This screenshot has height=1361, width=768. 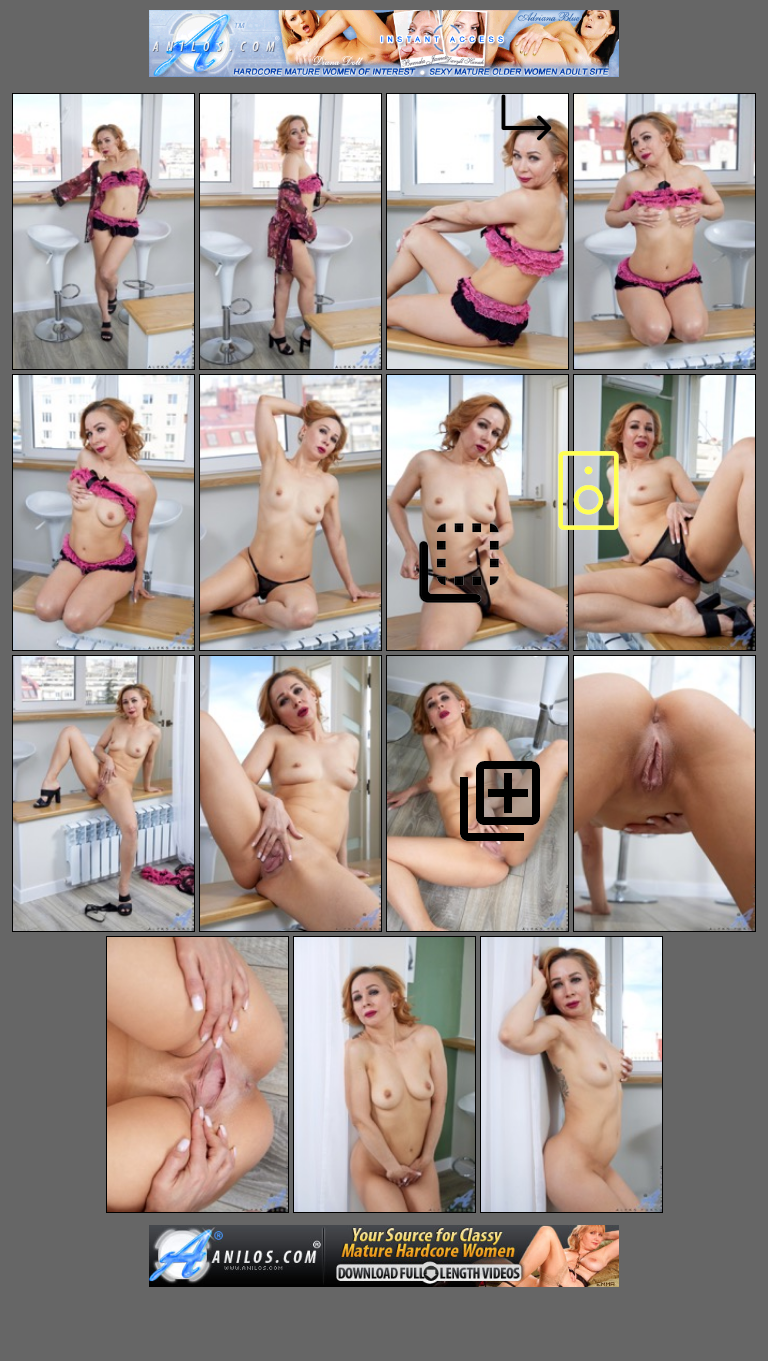 I want to click on adjust speaker or audio output settings, so click(x=588, y=490).